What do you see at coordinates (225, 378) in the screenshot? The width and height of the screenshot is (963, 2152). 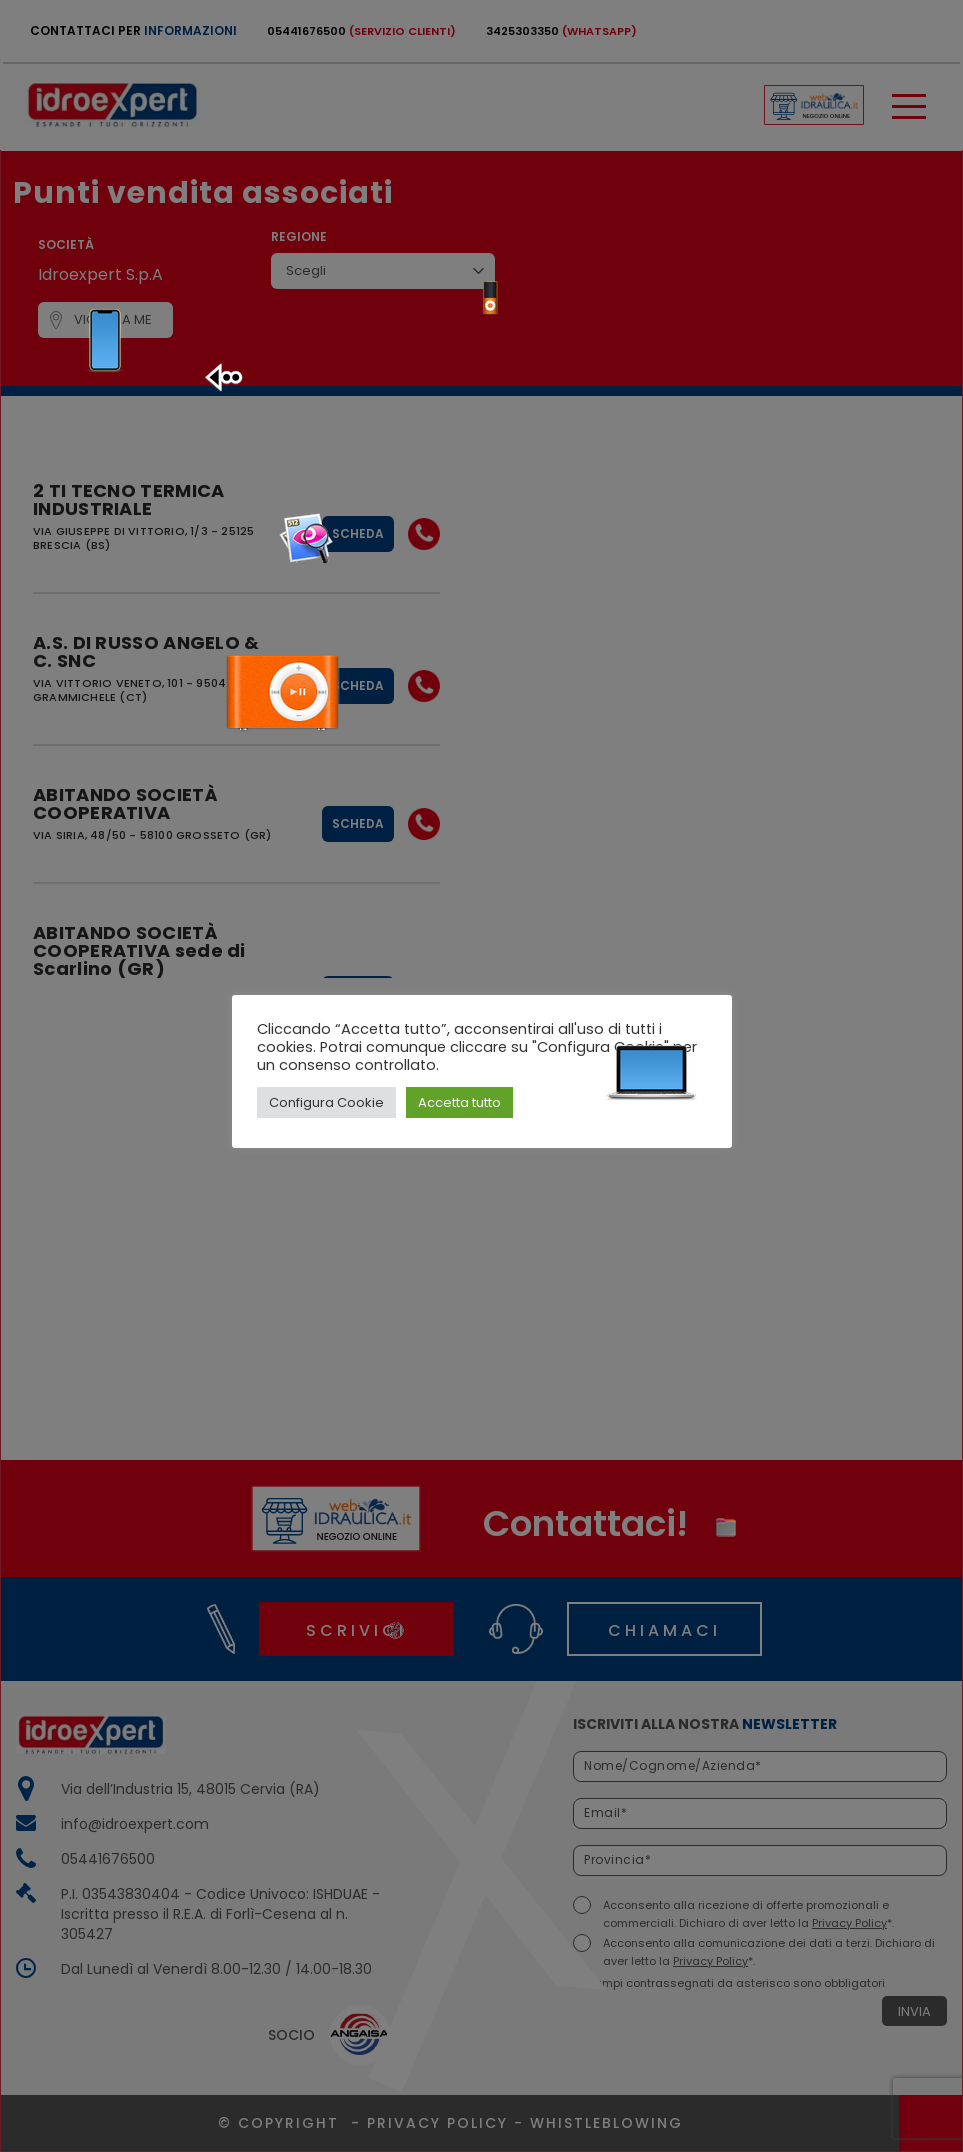 I see `go back to previous screen` at bounding box center [225, 378].